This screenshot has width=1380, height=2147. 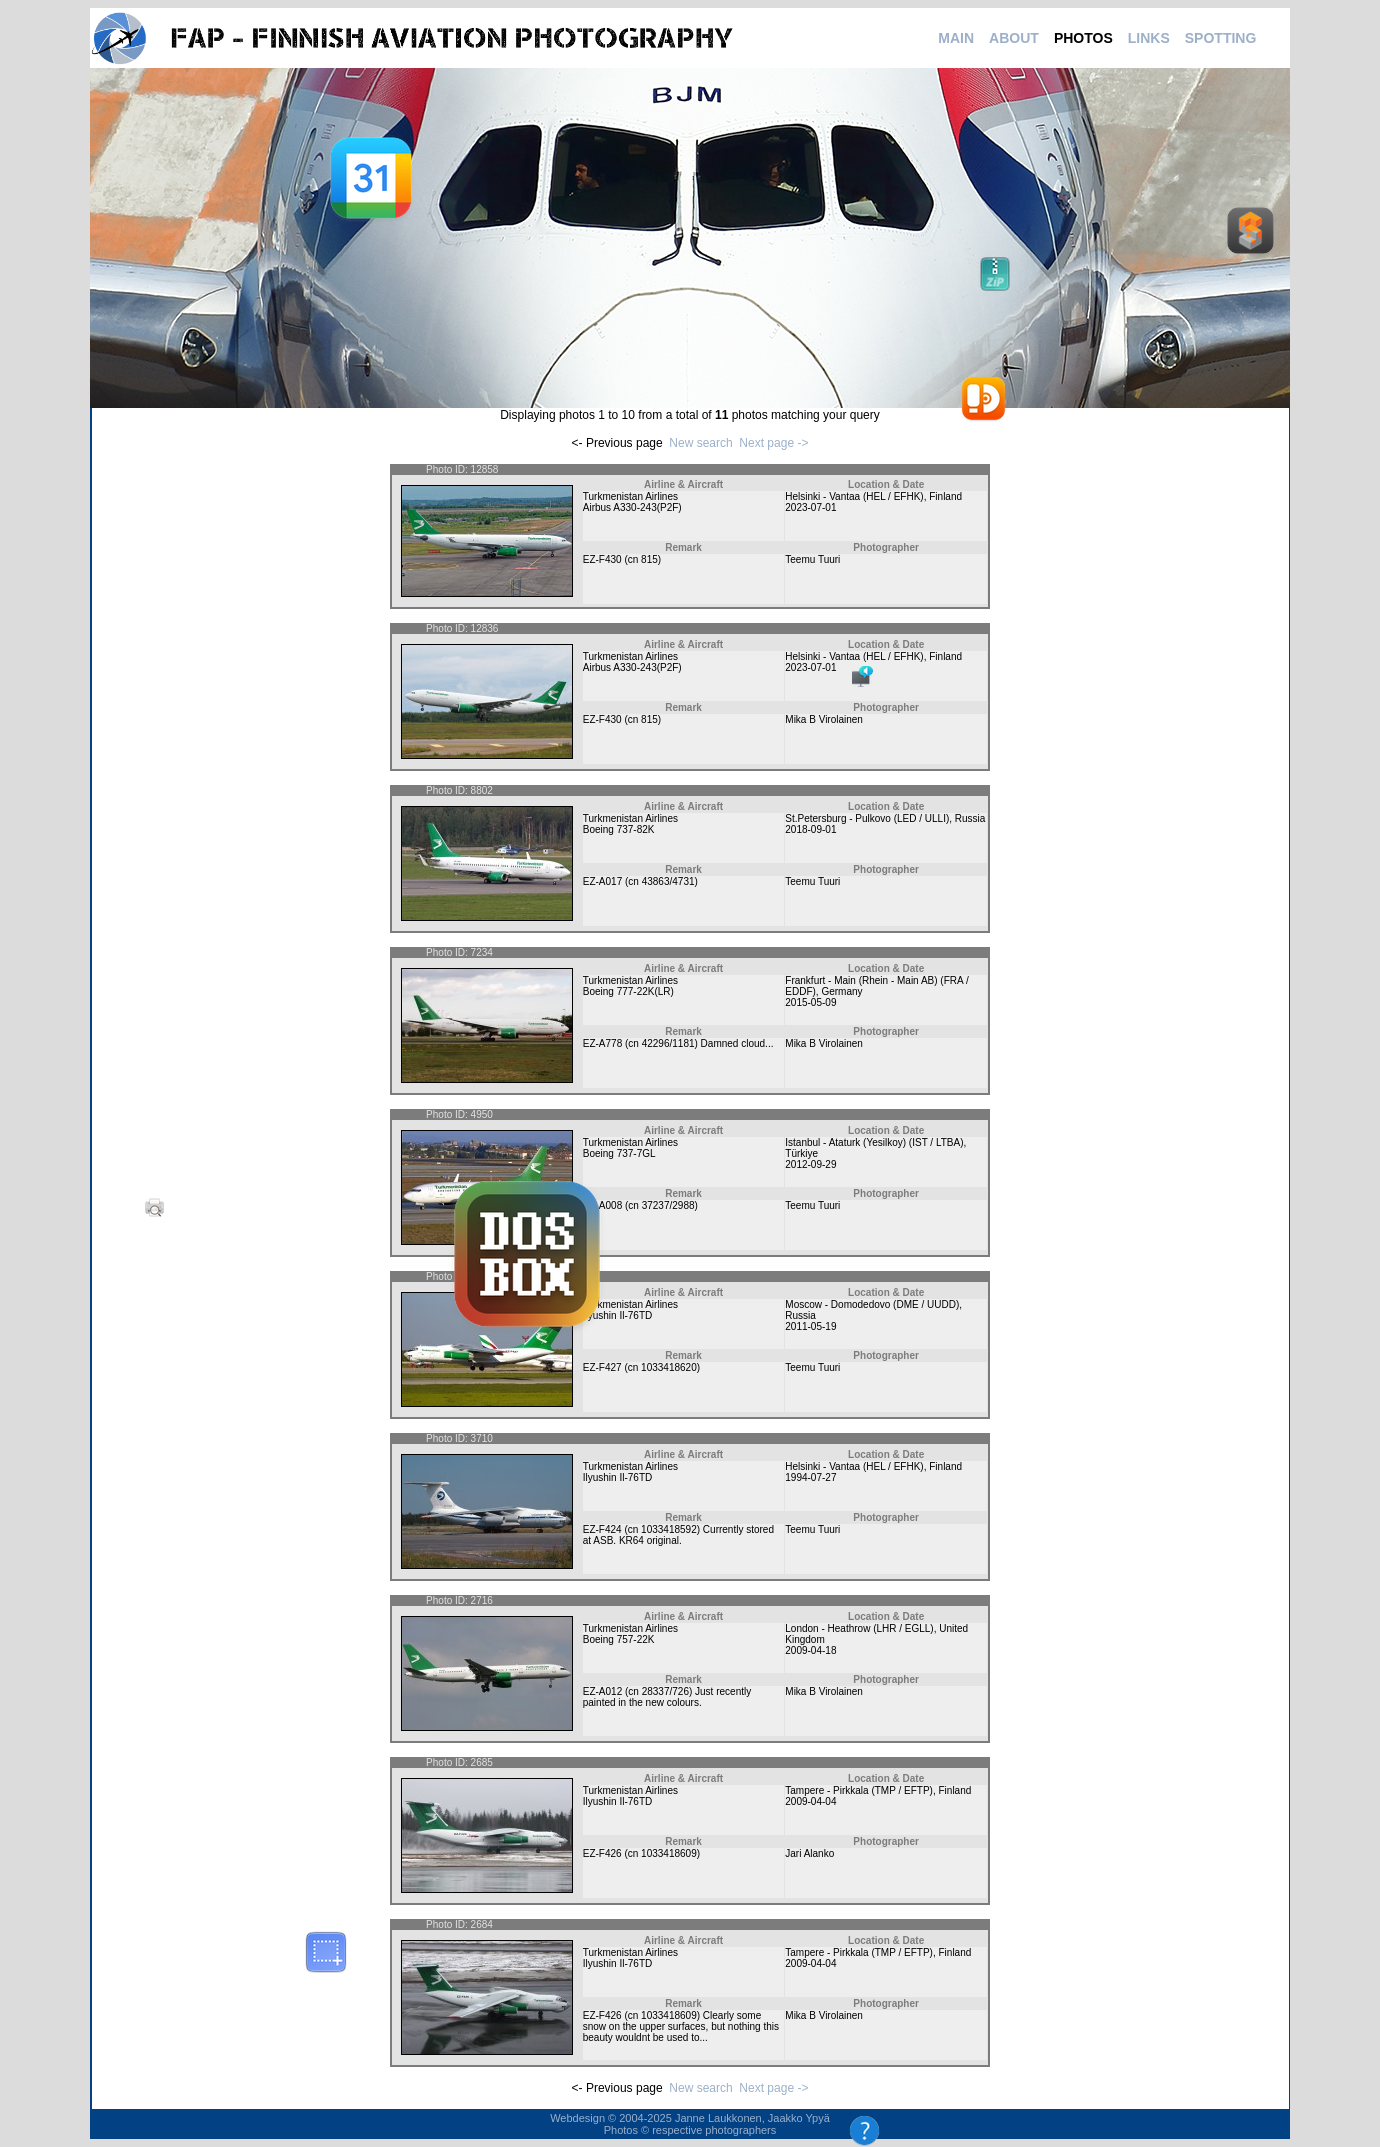 I want to click on open splash app, so click(x=1250, y=230).